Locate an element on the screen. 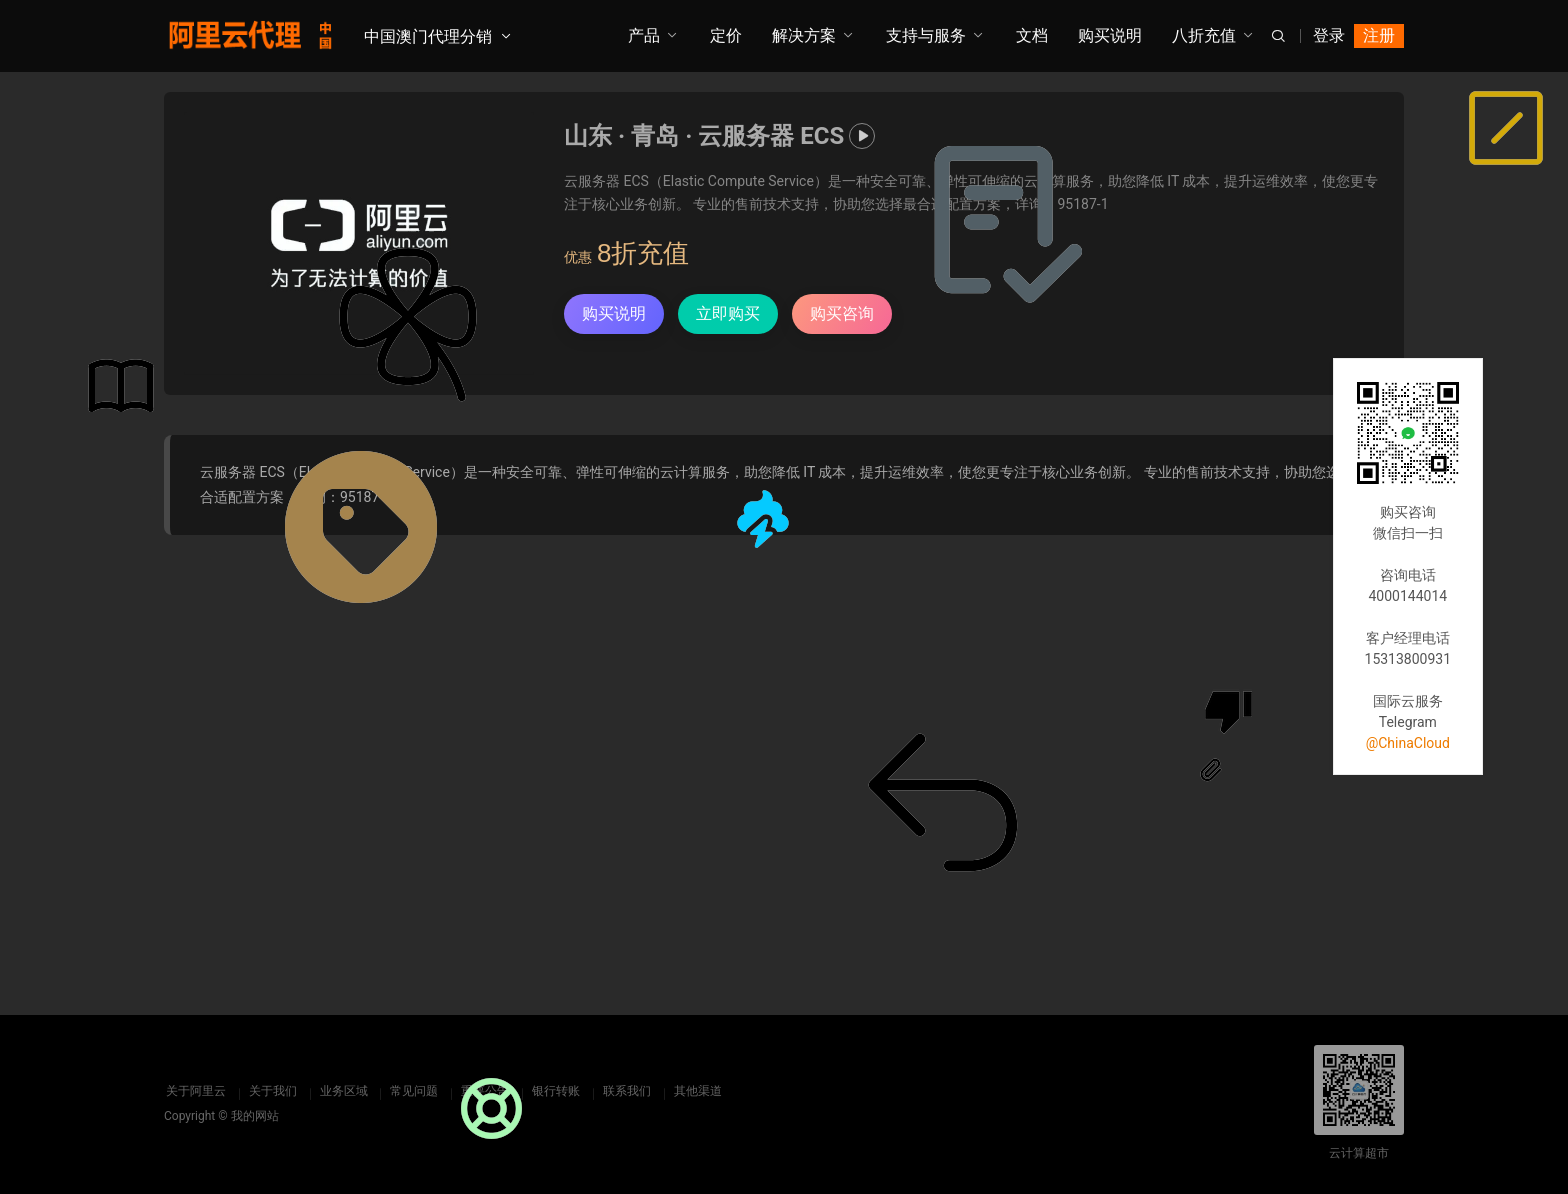 The image size is (1568, 1194). open library or reading list is located at coordinates (121, 386).